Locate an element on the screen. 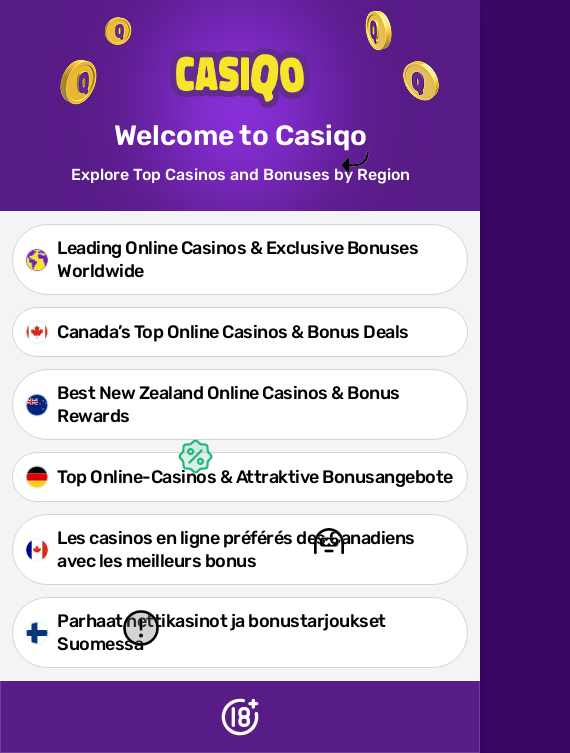 This screenshot has width=570, height=753. indicates a warning or caution state is located at coordinates (141, 628).